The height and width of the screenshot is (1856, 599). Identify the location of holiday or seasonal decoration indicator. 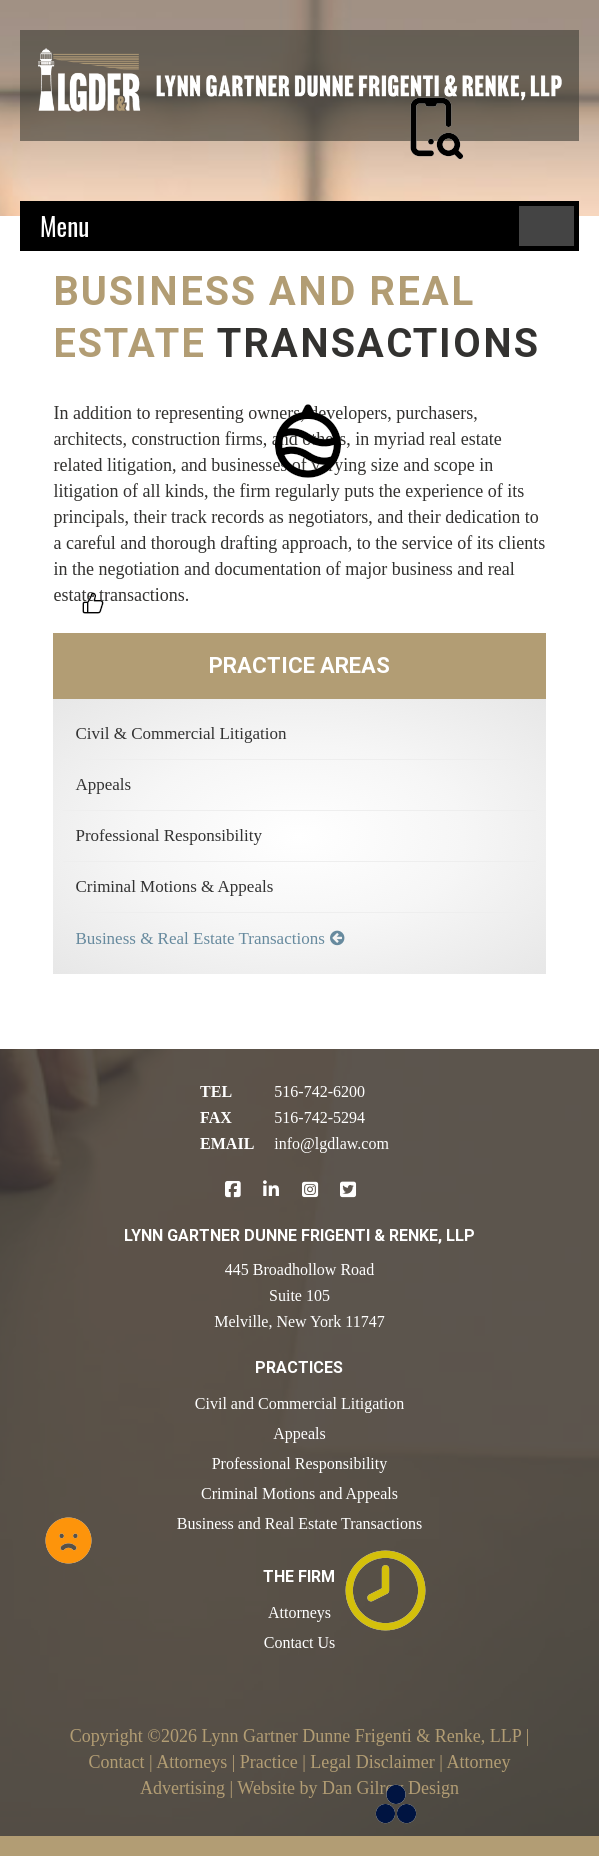
(308, 441).